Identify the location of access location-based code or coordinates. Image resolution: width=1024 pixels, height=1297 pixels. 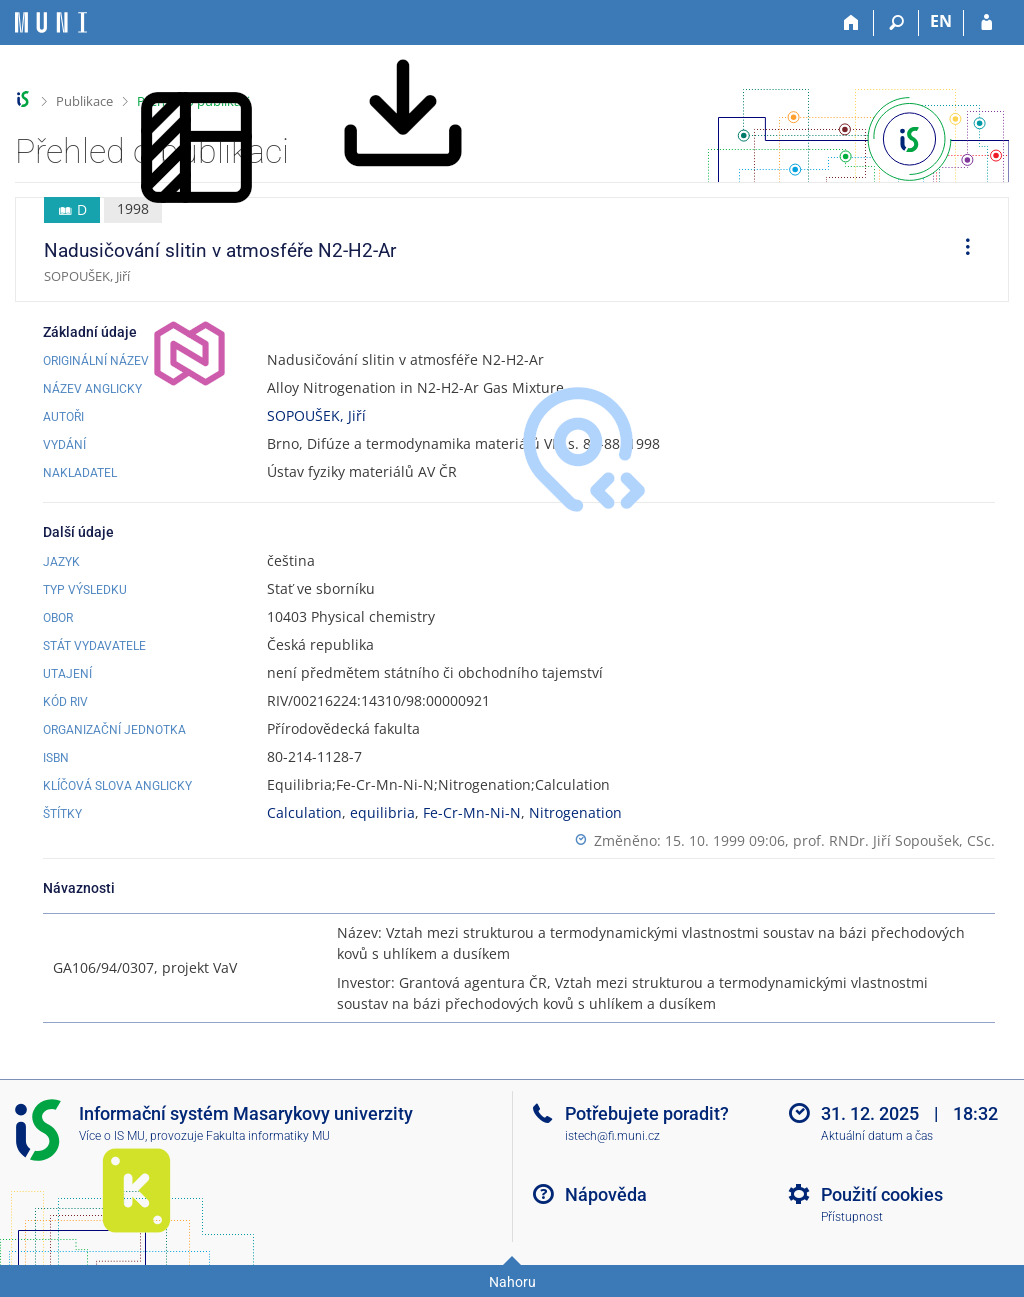
(578, 448).